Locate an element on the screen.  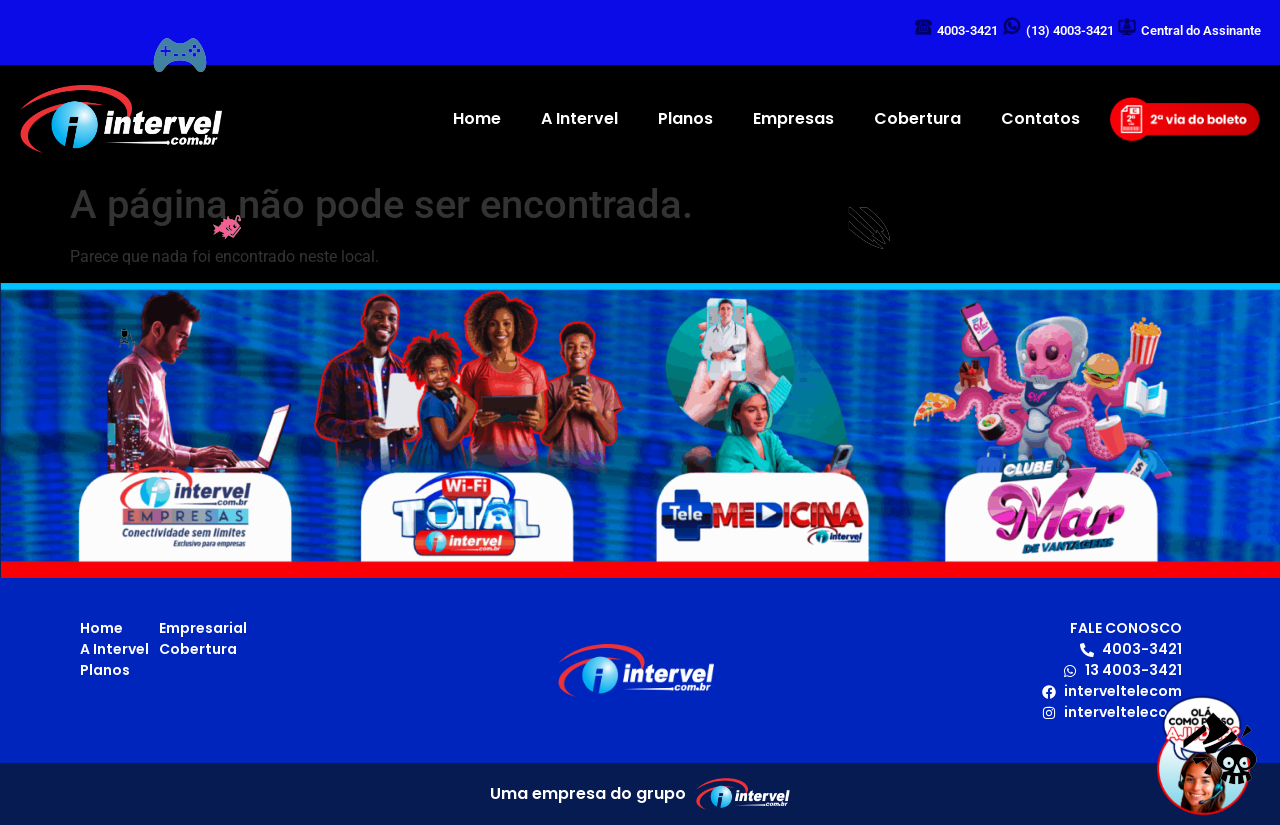
open gaming or game center app is located at coordinates (180, 55).